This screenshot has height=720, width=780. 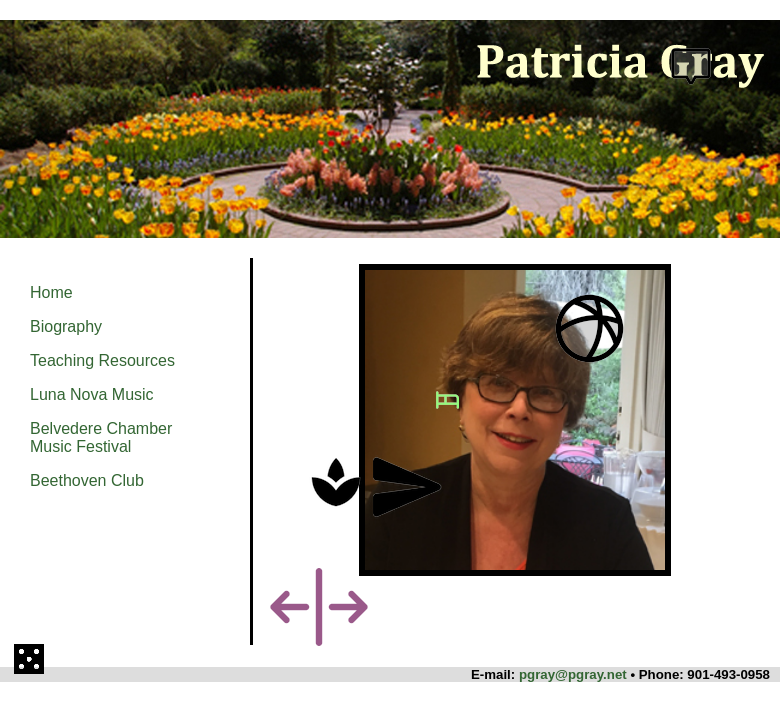 I want to click on access spa or wellness features, so click(x=336, y=482).